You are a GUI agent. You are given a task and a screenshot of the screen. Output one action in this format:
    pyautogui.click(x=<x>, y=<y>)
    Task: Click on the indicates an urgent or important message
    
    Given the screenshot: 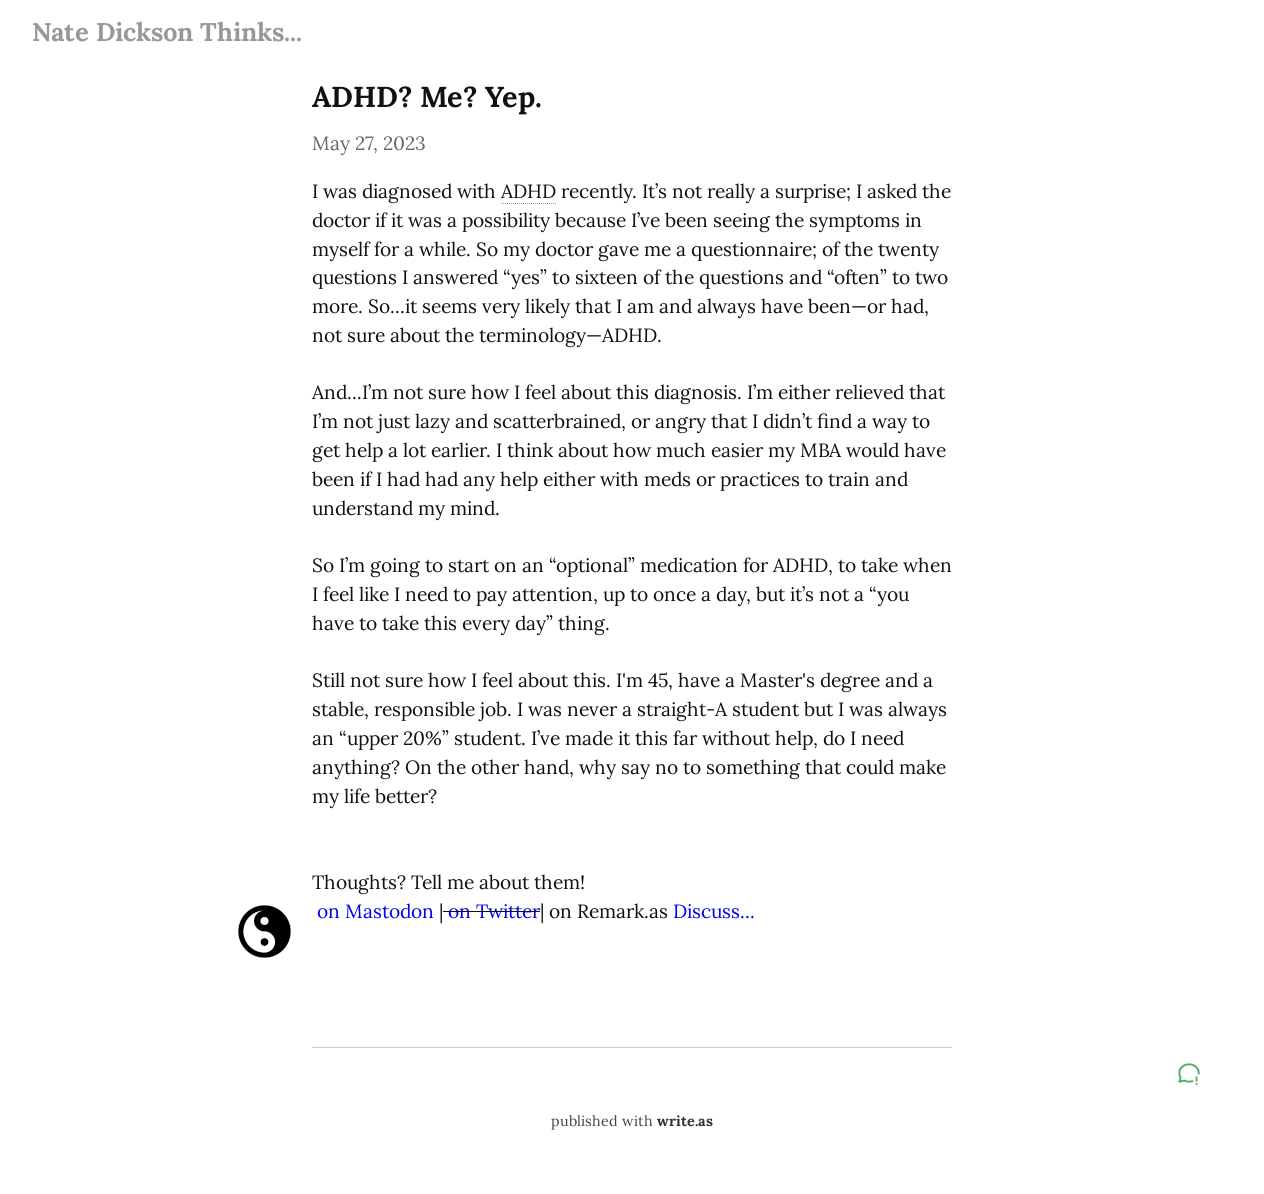 What is the action you would take?
    pyautogui.click(x=1189, y=1073)
    